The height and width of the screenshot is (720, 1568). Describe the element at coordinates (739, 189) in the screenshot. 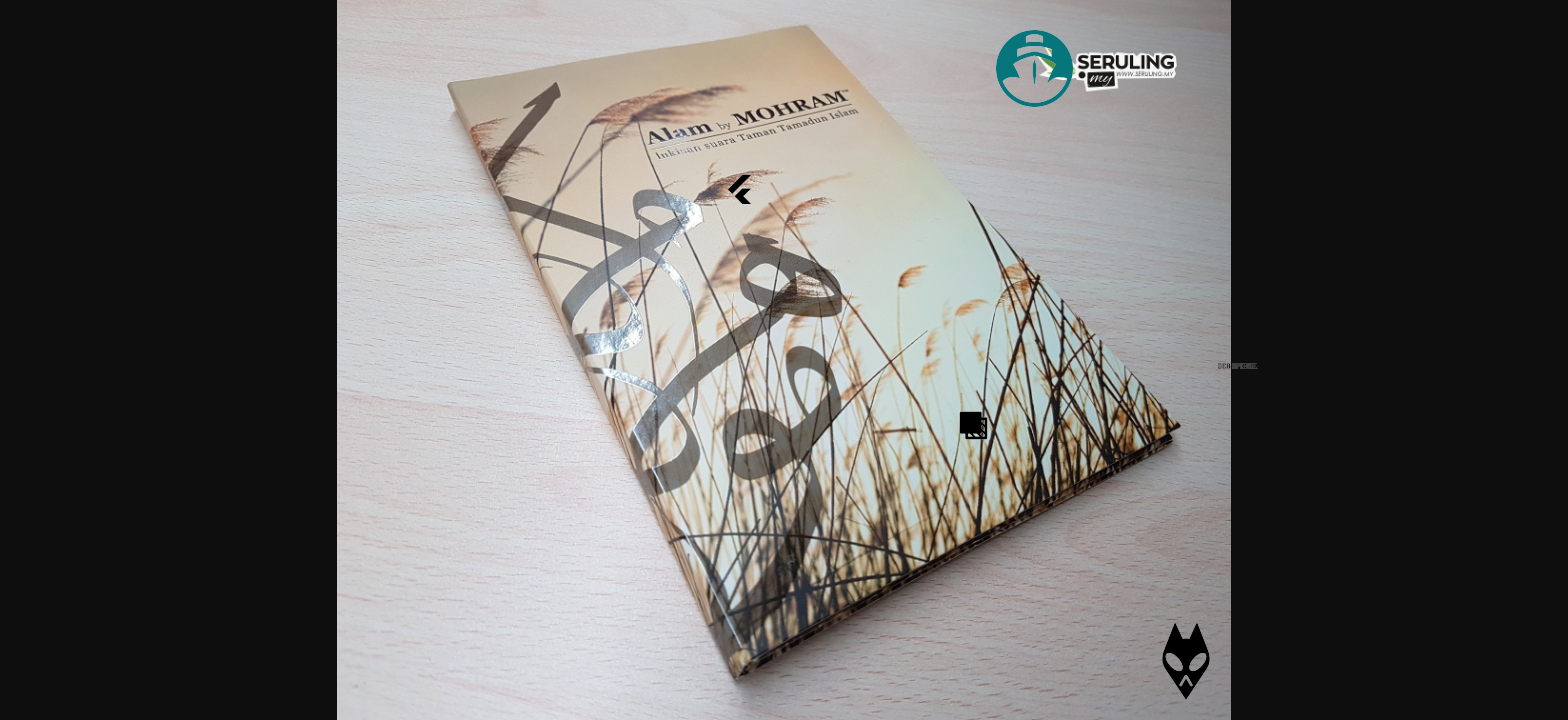

I see `flutter framework logo` at that location.